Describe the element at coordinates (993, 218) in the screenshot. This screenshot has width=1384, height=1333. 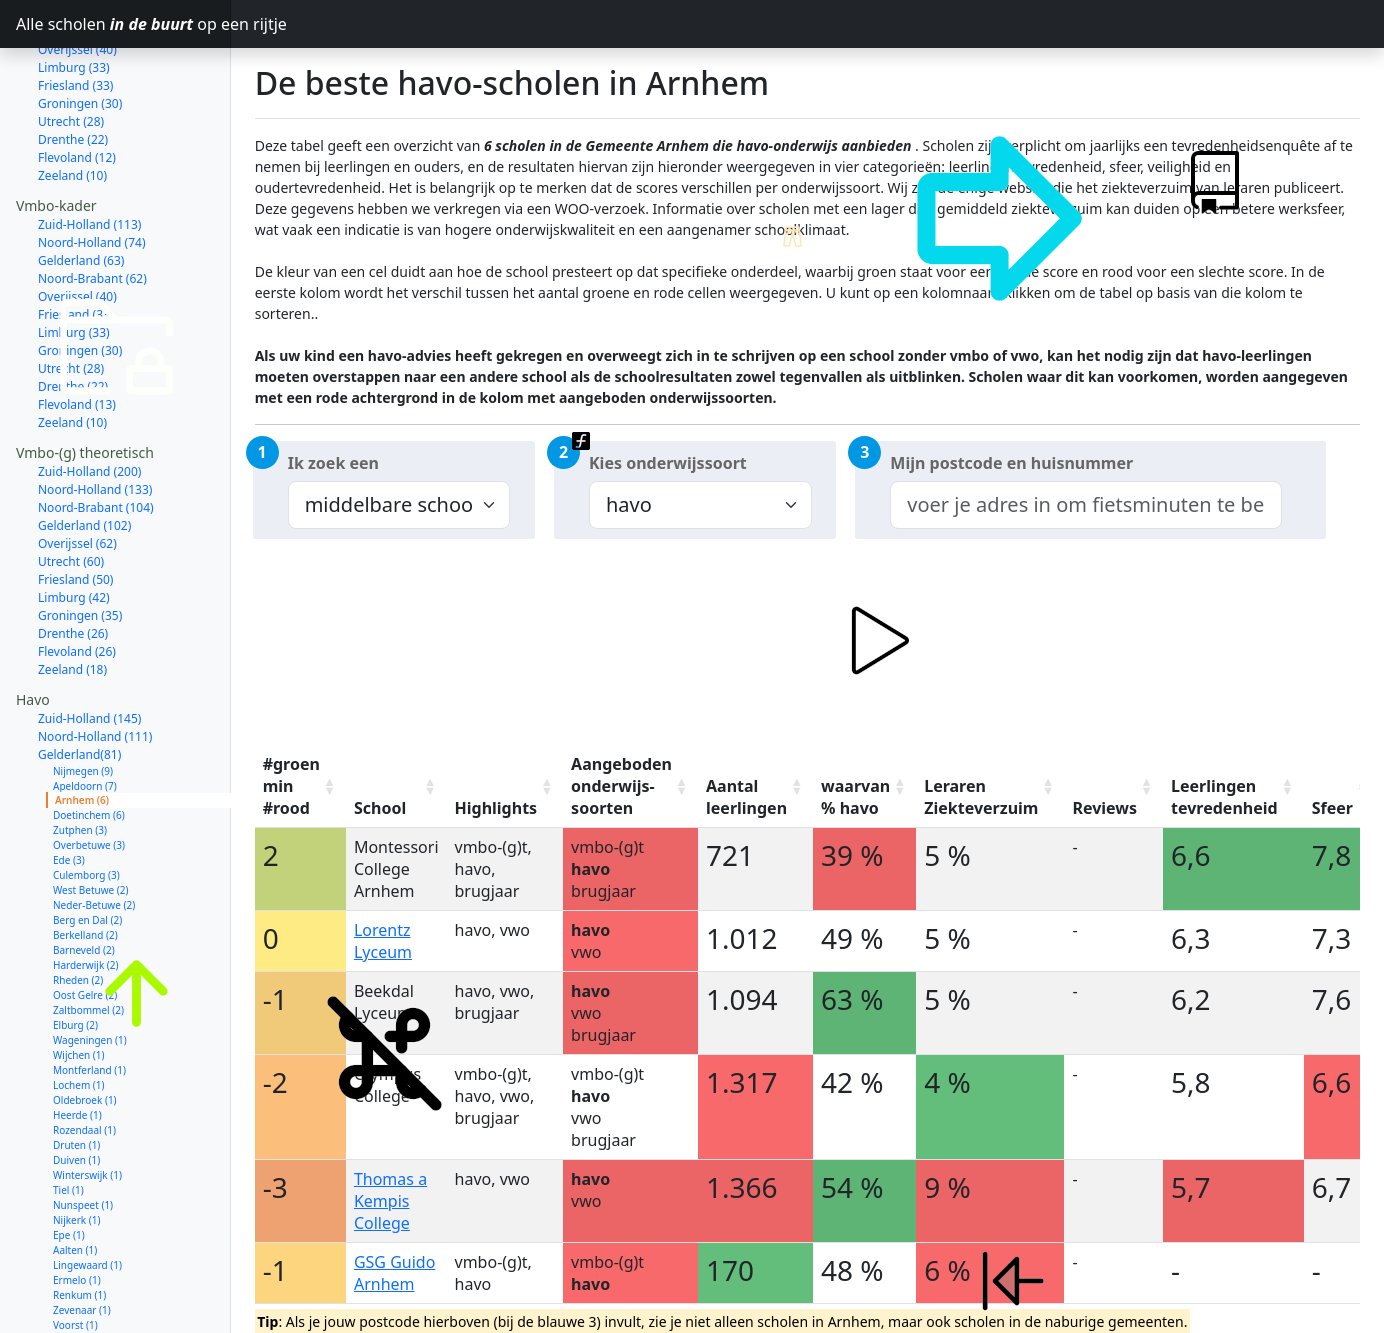
I see `go forward or proceed to the next step` at that location.